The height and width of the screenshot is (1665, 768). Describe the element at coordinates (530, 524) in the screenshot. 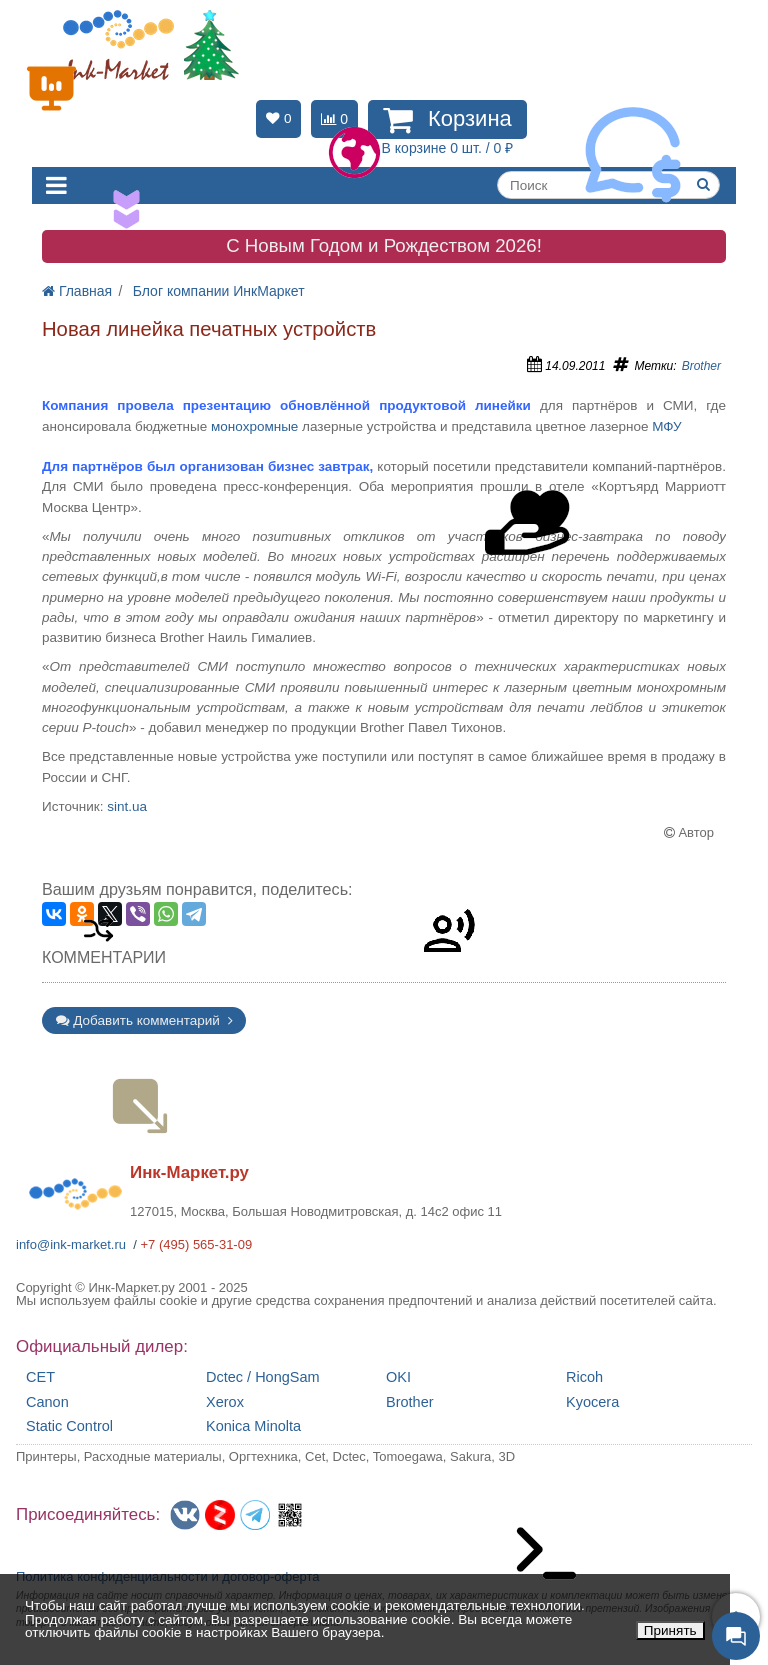

I see `donate or make a charitable contribution` at that location.